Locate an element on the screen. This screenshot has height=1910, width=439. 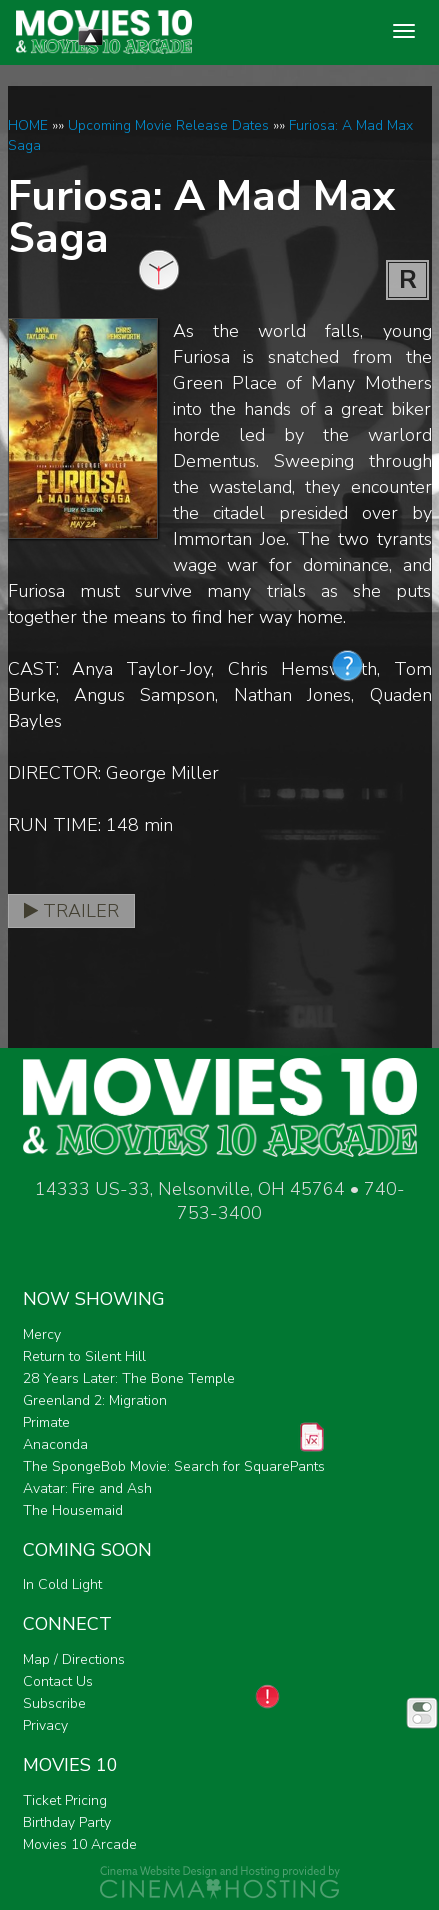
open vercel project files is located at coordinates (90, 36).